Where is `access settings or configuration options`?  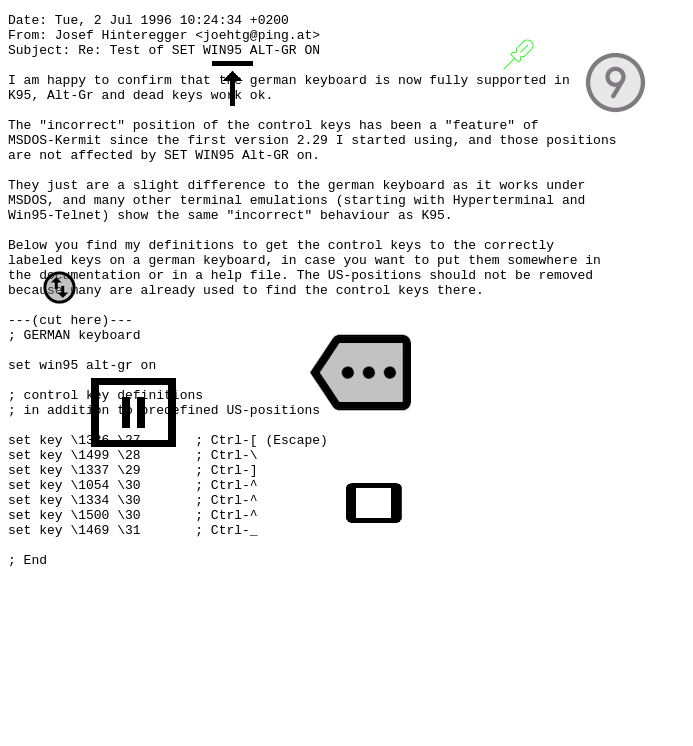
access settings or configuration options is located at coordinates (518, 54).